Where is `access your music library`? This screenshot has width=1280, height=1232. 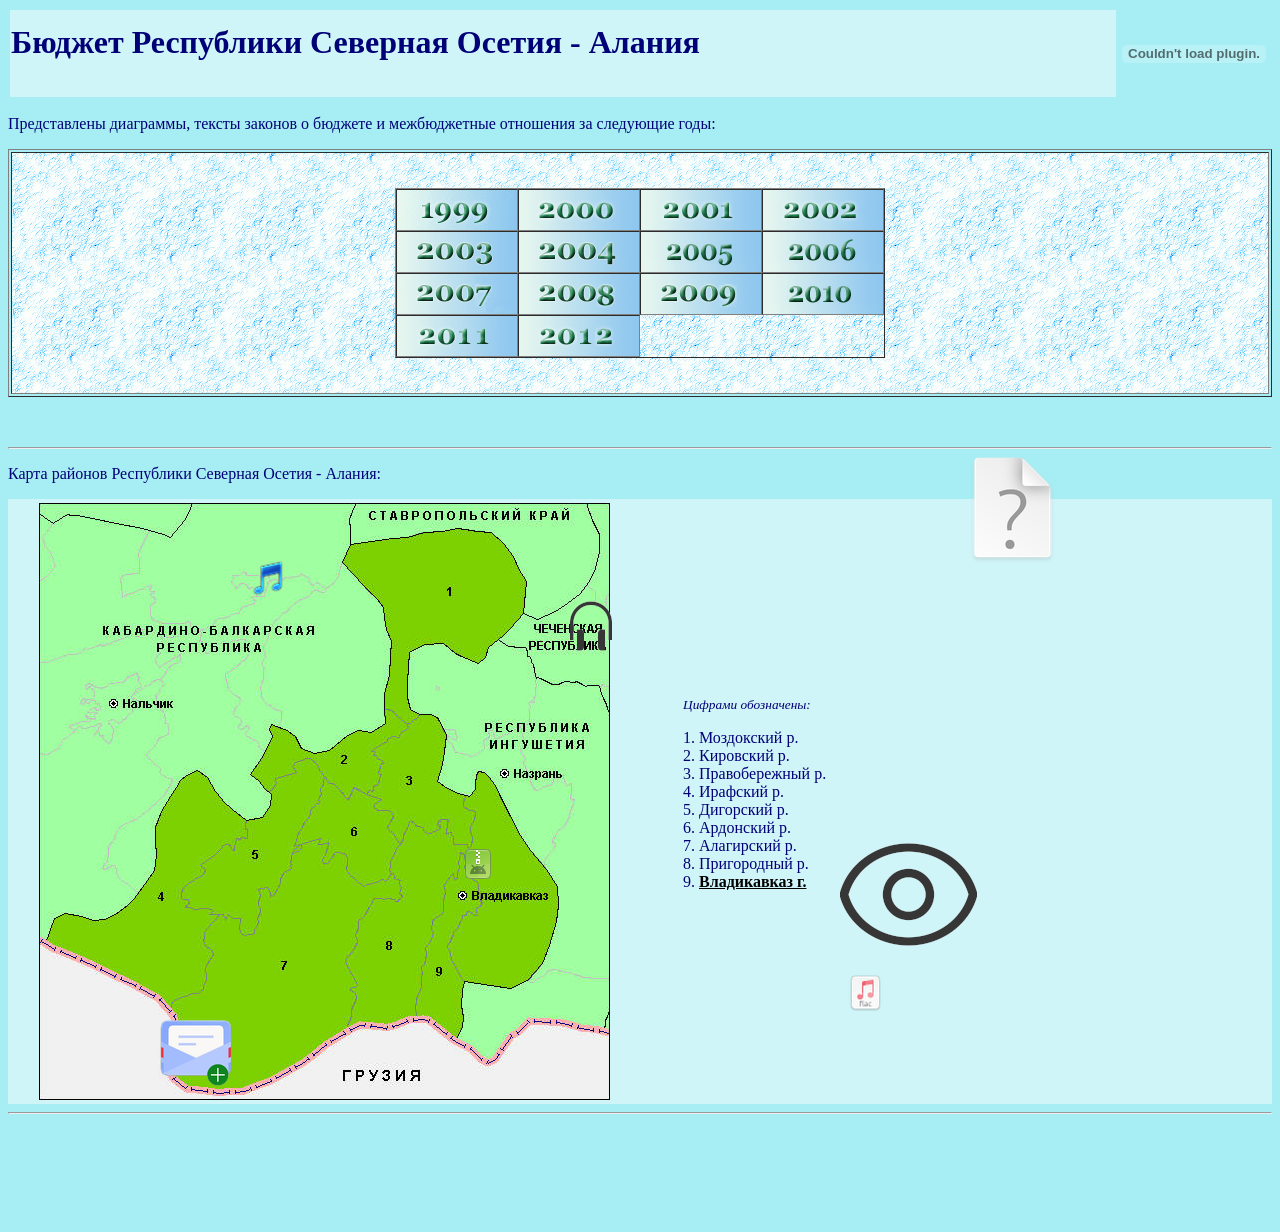 access your music library is located at coordinates (269, 578).